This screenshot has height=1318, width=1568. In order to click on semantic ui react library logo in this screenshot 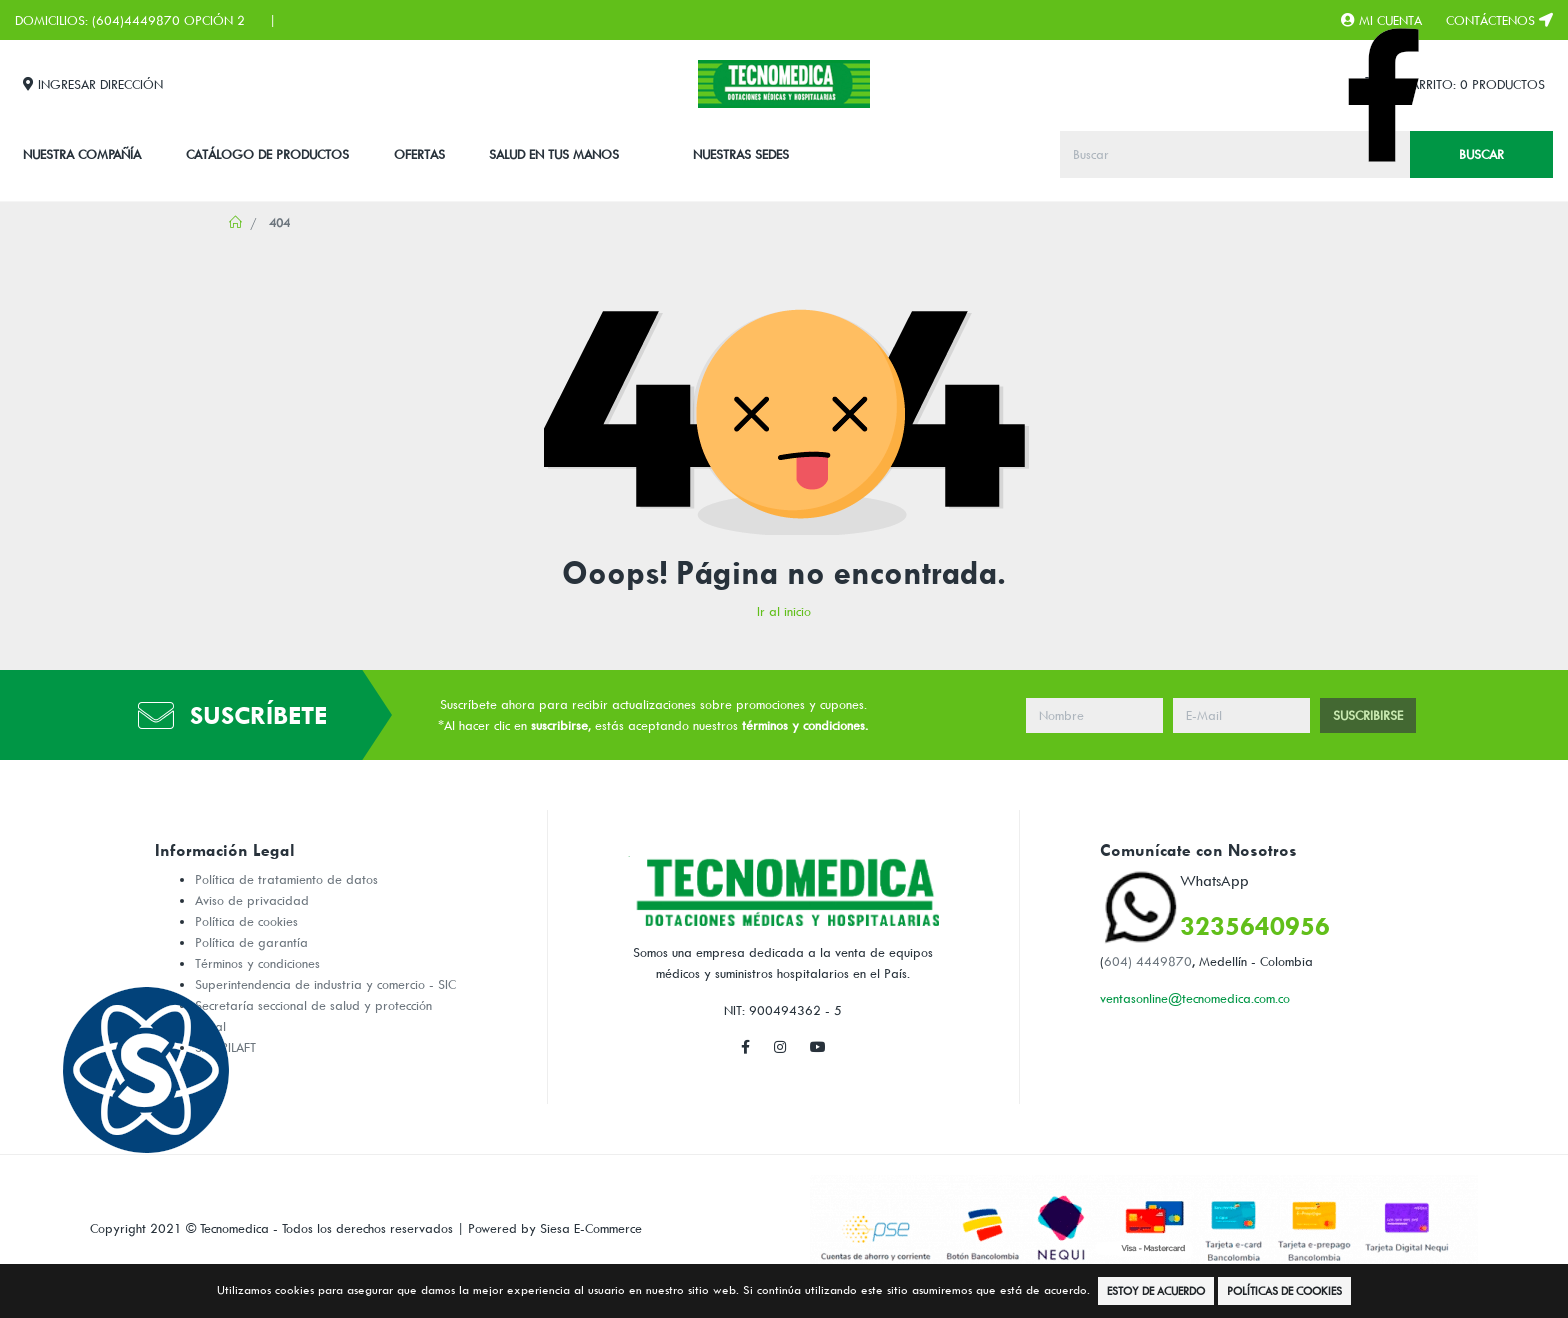, I will do `click(146, 1070)`.